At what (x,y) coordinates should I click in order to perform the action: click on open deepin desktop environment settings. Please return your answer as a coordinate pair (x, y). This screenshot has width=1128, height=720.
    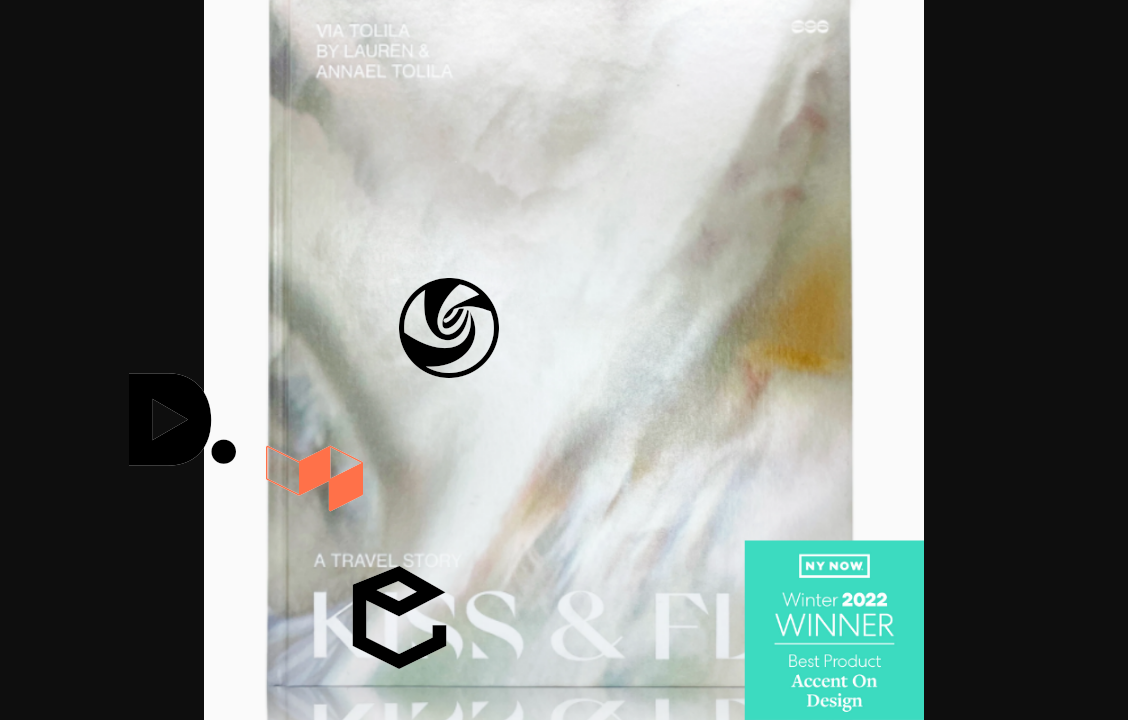
    Looking at the image, I should click on (449, 328).